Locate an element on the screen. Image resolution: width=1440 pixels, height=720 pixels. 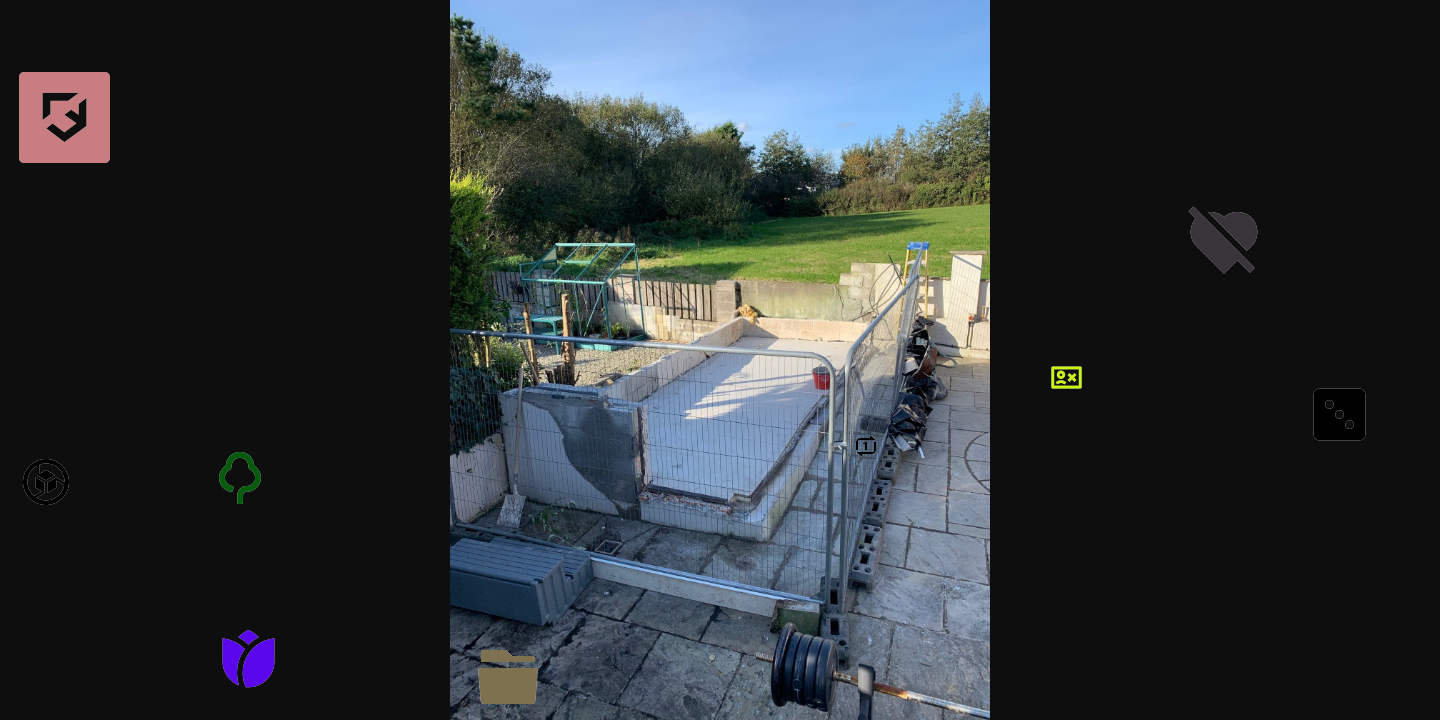
roll dice or generate random result is located at coordinates (1339, 414).